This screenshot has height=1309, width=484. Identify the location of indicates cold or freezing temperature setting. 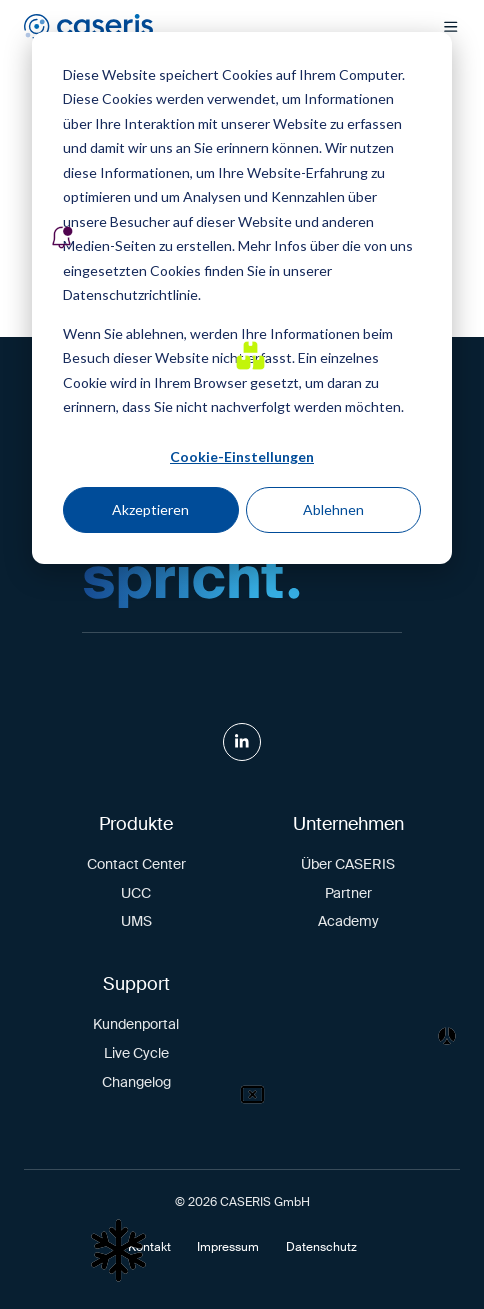
(118, 1250).